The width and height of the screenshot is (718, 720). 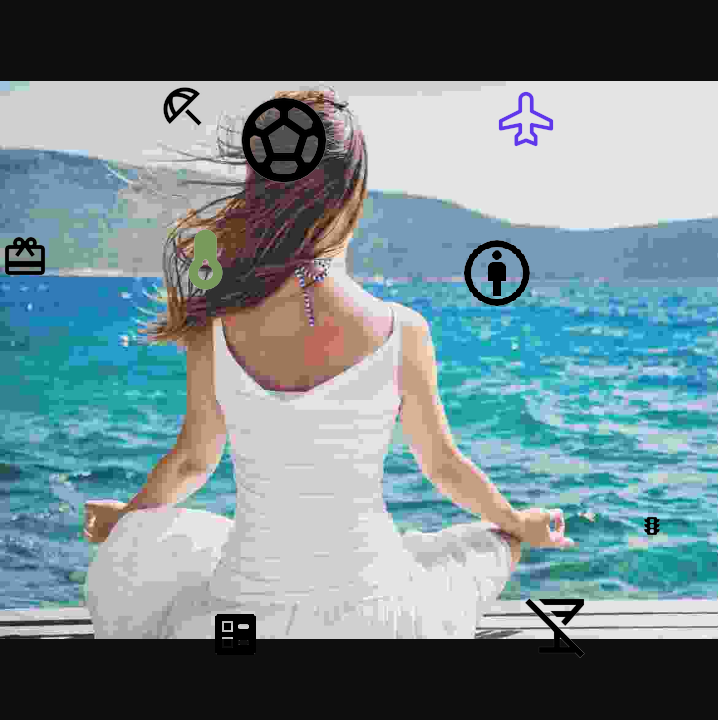 I want to click on view attribution or credits information, so click(x=497, y=273).